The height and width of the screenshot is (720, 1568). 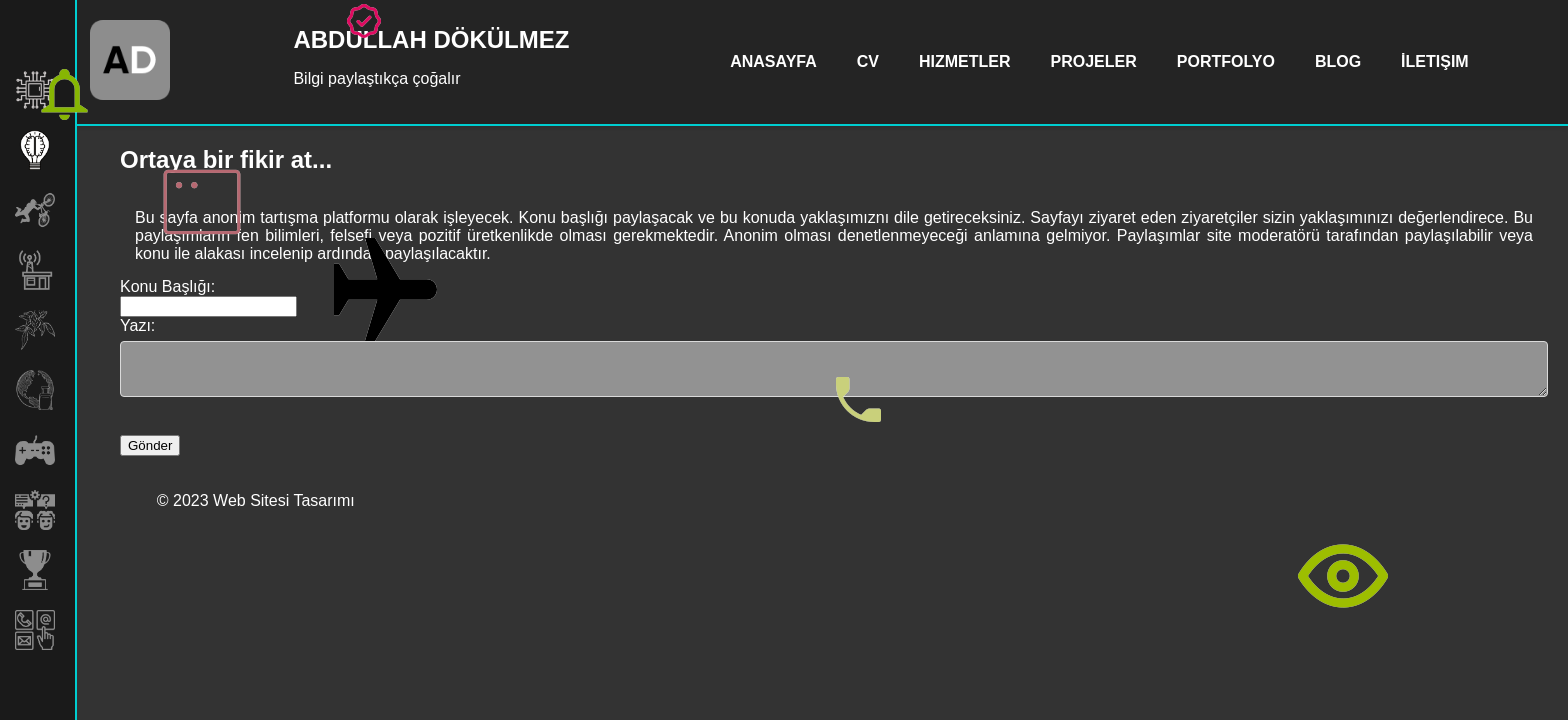 What do you see at coordinates (858, 399) in the screenshot?
I see `make a phone call` at bounding box center [858, 399].